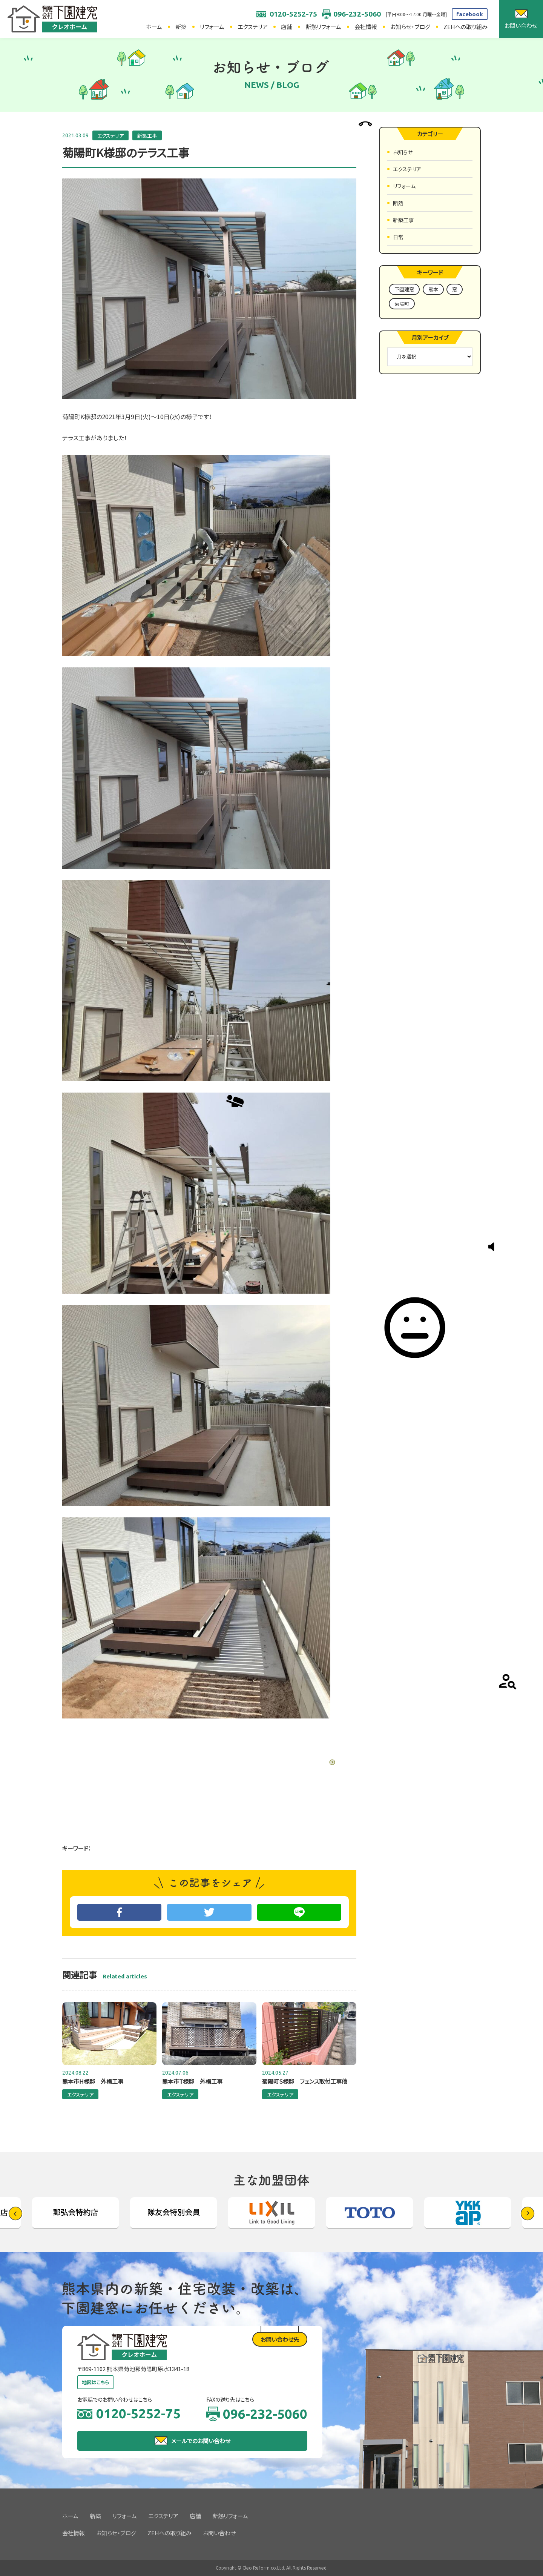 Image resolution: width=543 pixels, height=2576 pixels. What do you see at coordinates (491, 1247) in the screenshot?
I see `mute or unmute audio` at bounding box center [491, 1247].